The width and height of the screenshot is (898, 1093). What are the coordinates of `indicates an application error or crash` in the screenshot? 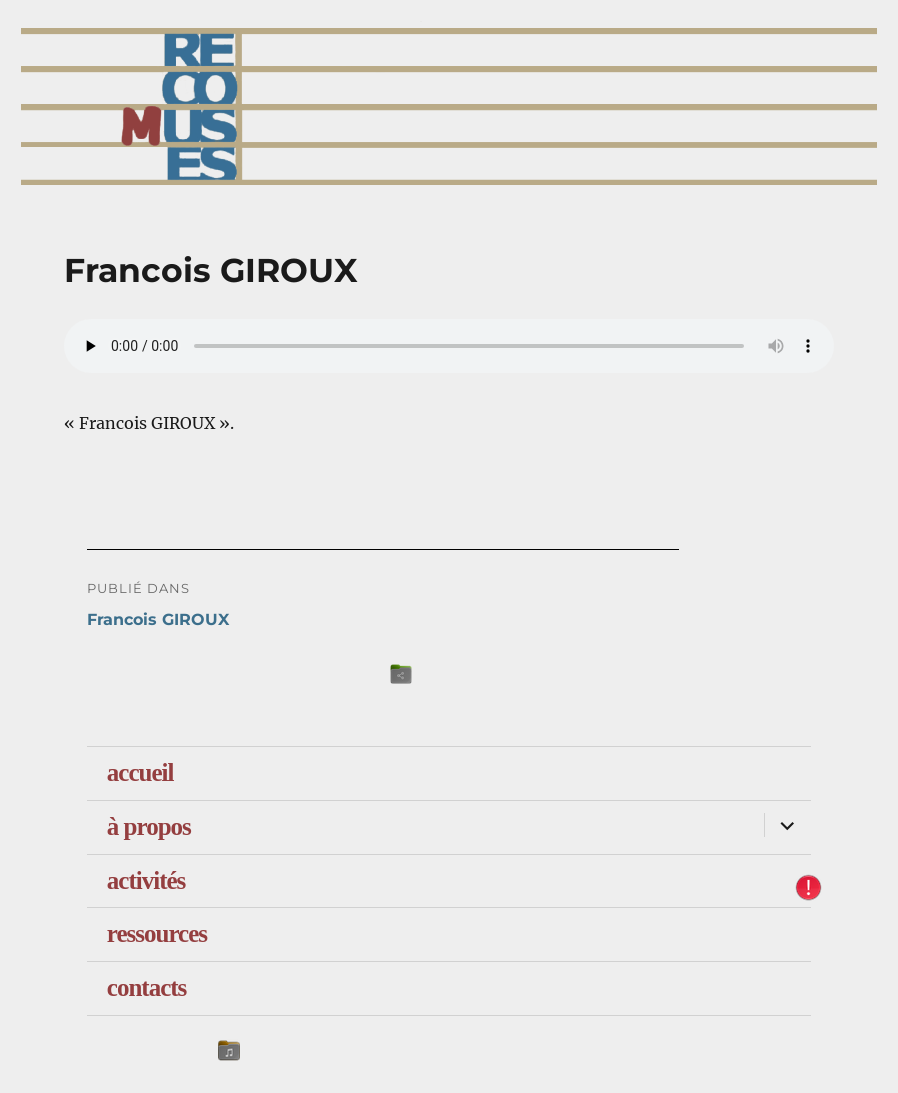 It's located at (808, 887).